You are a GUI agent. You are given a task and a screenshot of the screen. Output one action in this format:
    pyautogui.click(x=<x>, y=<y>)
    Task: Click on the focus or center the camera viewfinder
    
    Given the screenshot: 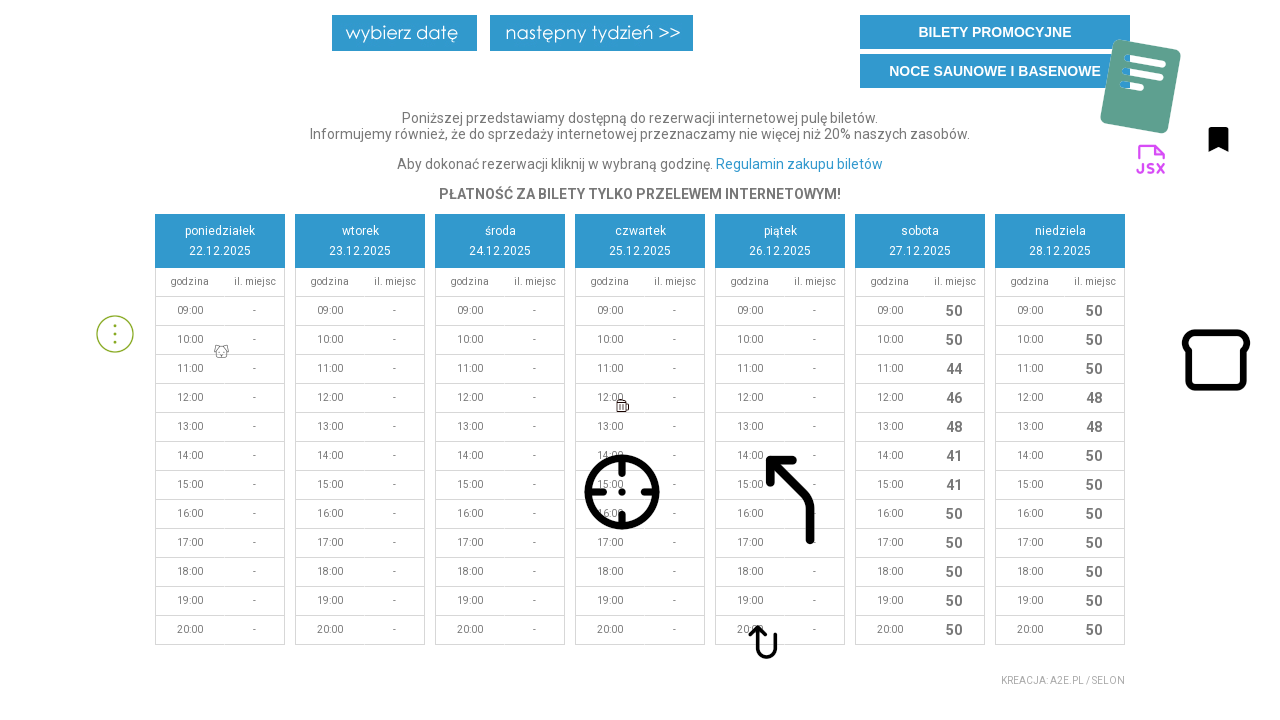 What is the action you would take?
    pyautogui.click(x=622, y=492)
    